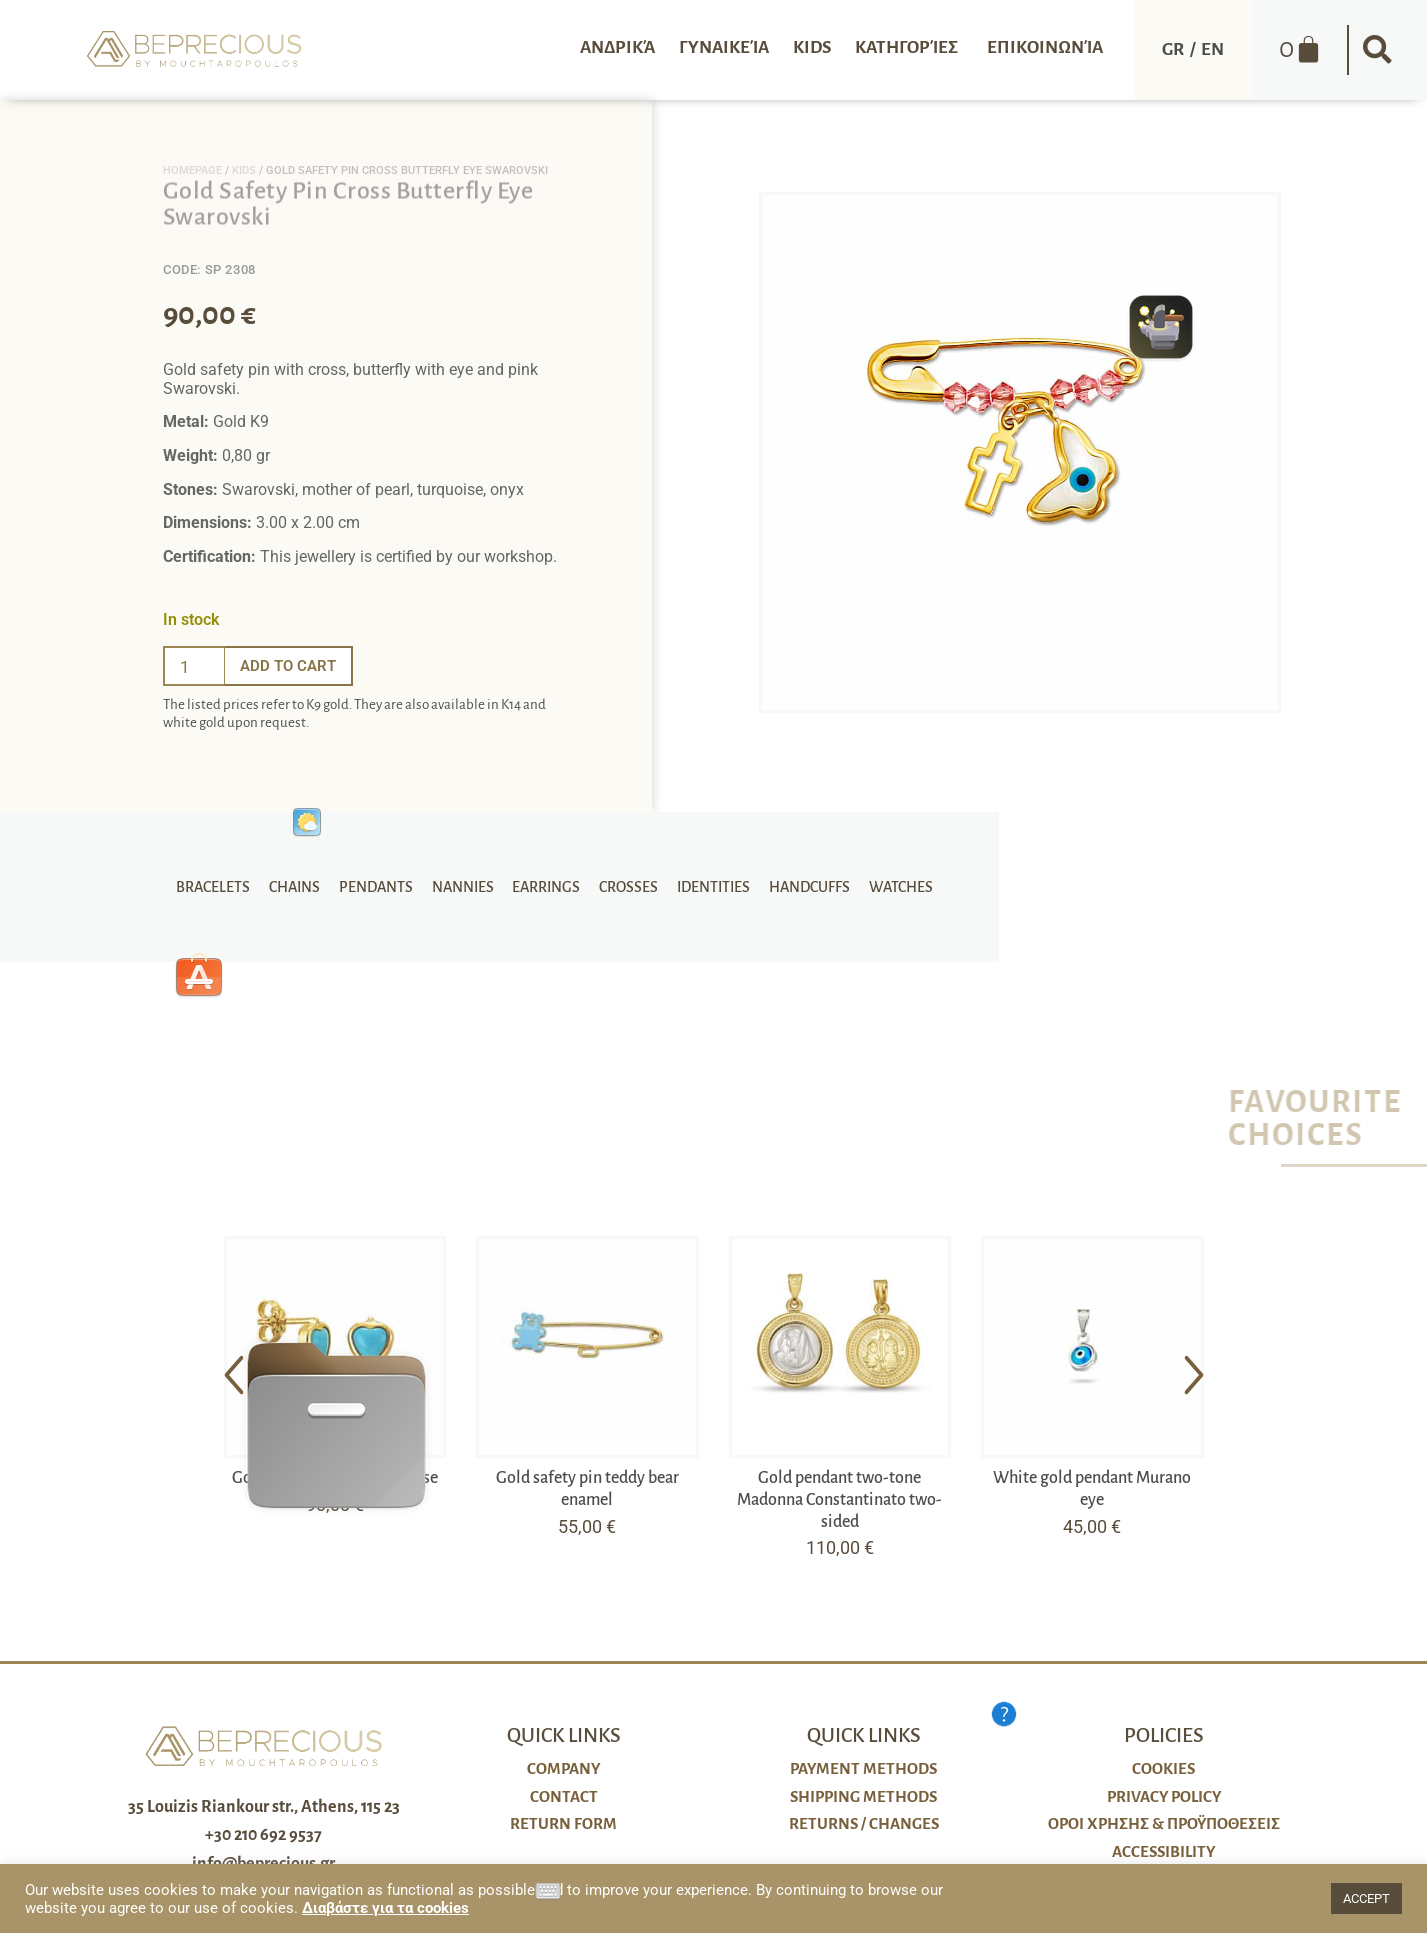  I want to click on open on-screen keyboard, so click(548, 1891).